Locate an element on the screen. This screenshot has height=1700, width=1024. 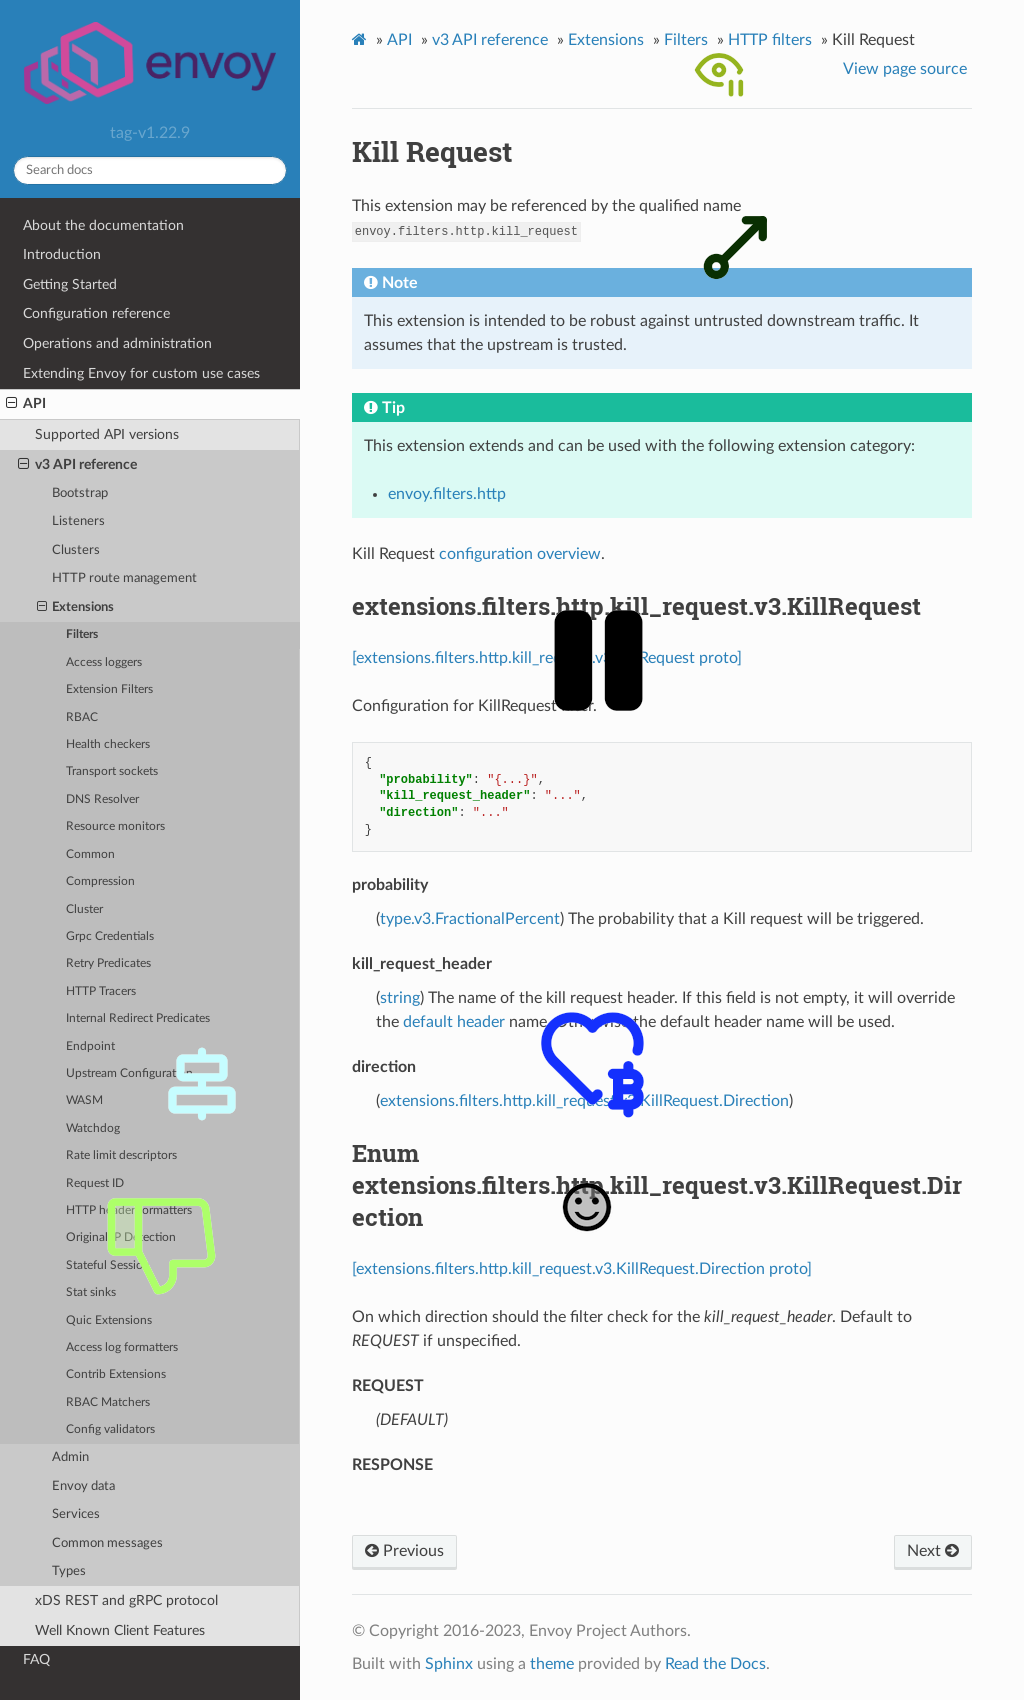
align objects to horizontal center is located at coordinates (202, 1084).